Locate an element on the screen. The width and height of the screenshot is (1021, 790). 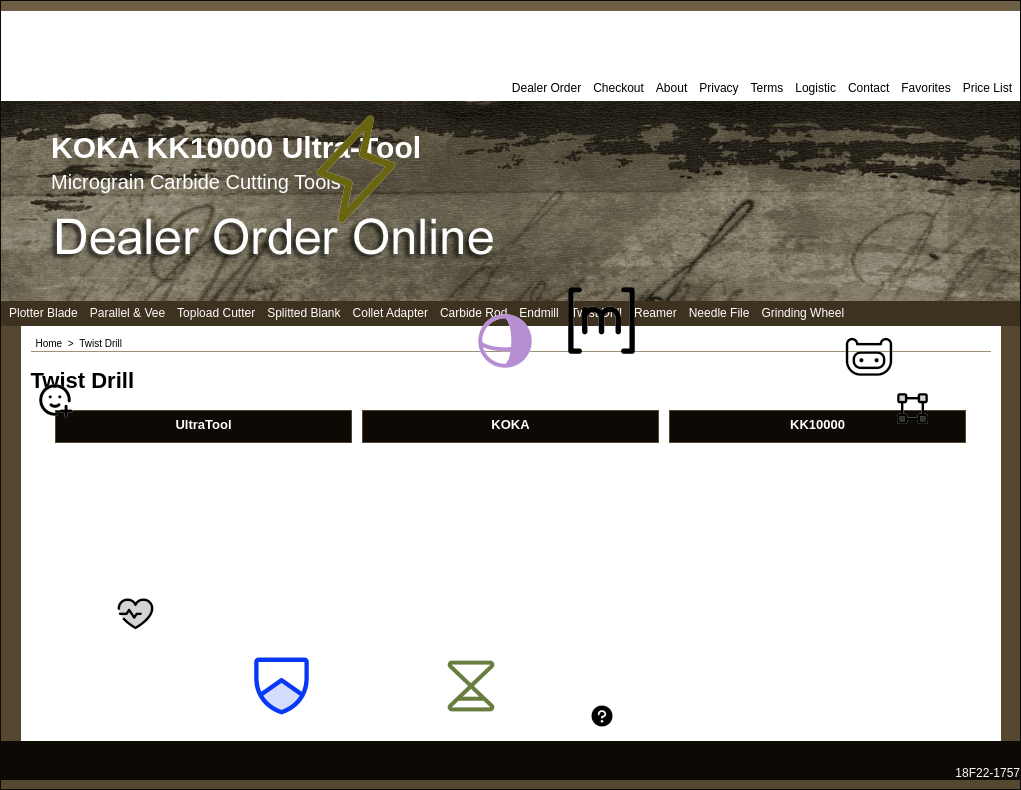
adjust selection boundaries is located at coordinates (912, 408).